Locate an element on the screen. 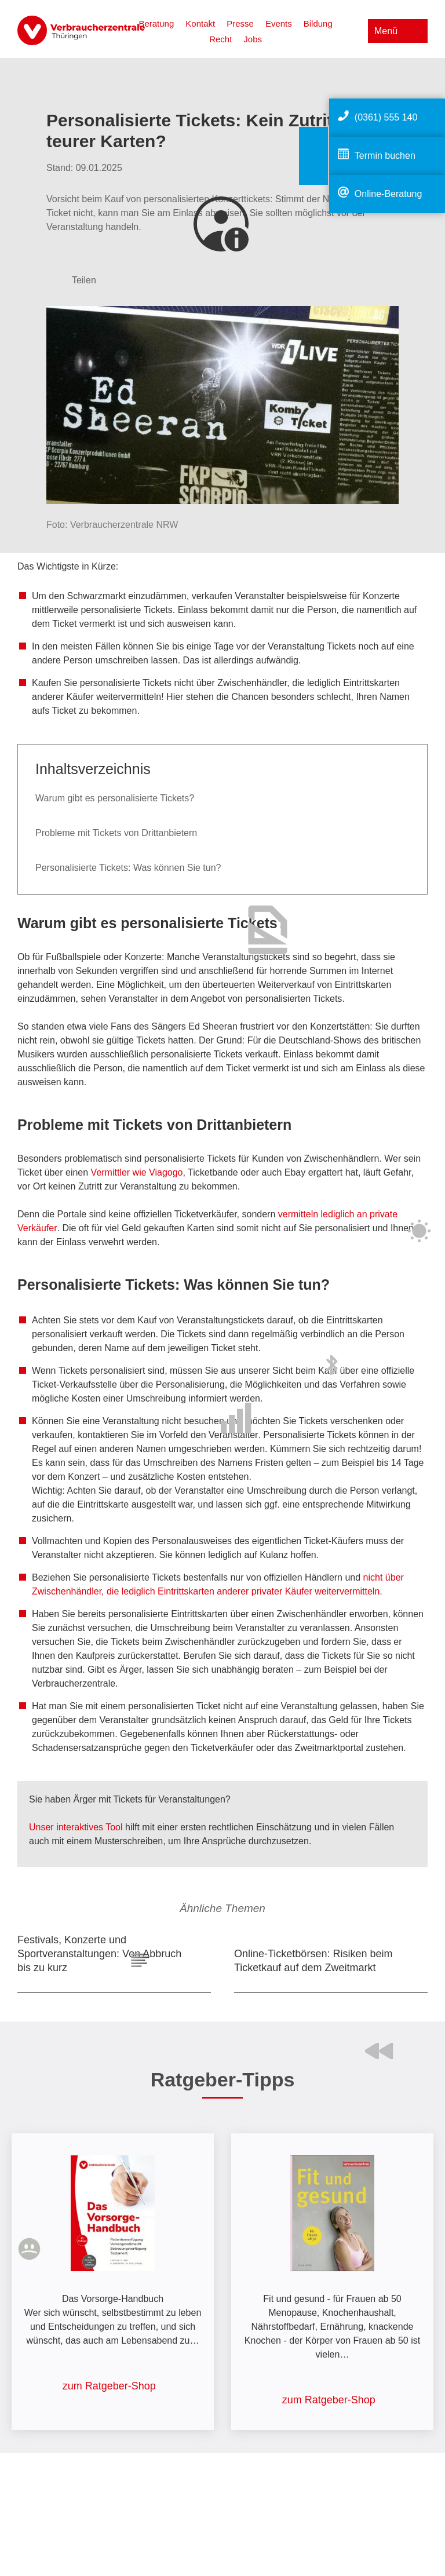 The image size is (445, 2576). cellular signal excellent symbol network icon is located at coordinates (237, 1419).